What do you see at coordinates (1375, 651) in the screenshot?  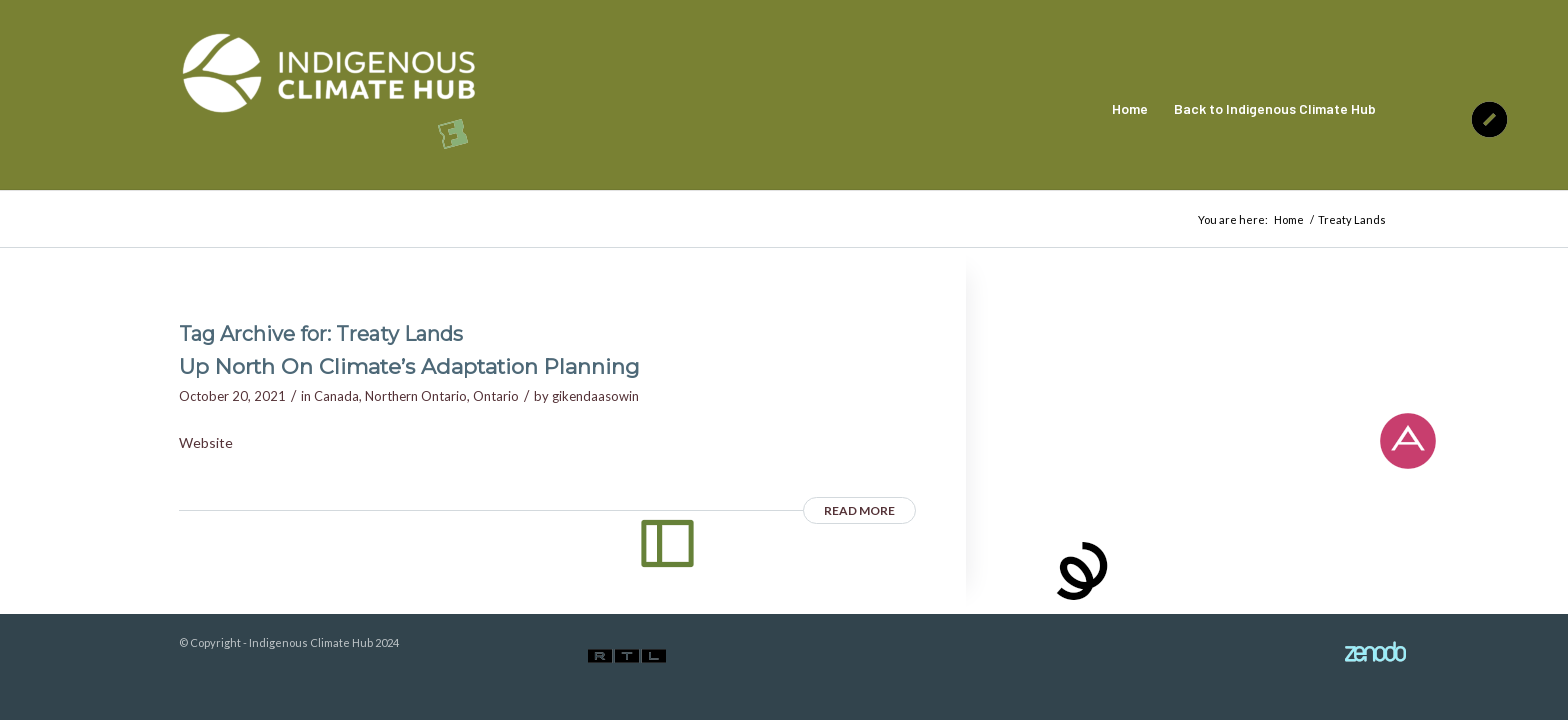 I see `open zenodo research repository` at bounding box center [1375, 651].